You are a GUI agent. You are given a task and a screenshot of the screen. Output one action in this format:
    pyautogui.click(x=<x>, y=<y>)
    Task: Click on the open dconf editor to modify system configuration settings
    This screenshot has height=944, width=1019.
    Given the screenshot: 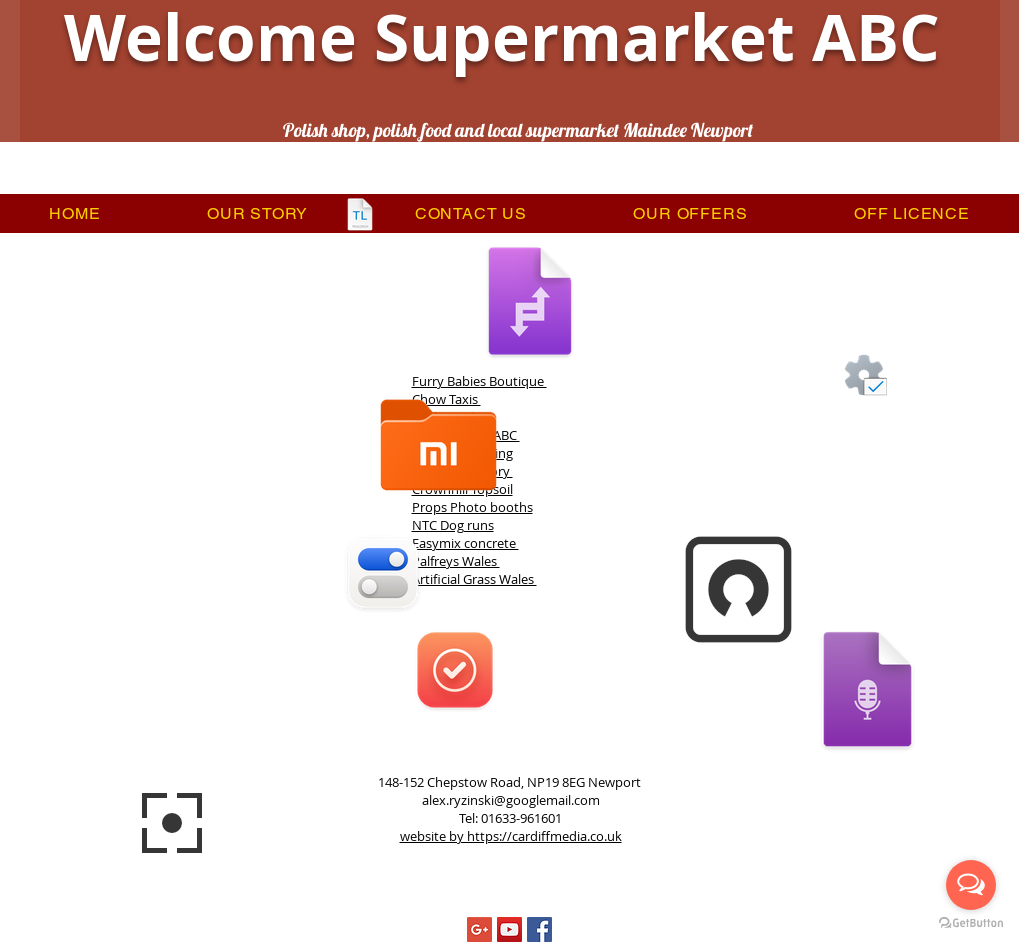 What is the action you would take?
    pyautogui.click(x=455, y=670)
    